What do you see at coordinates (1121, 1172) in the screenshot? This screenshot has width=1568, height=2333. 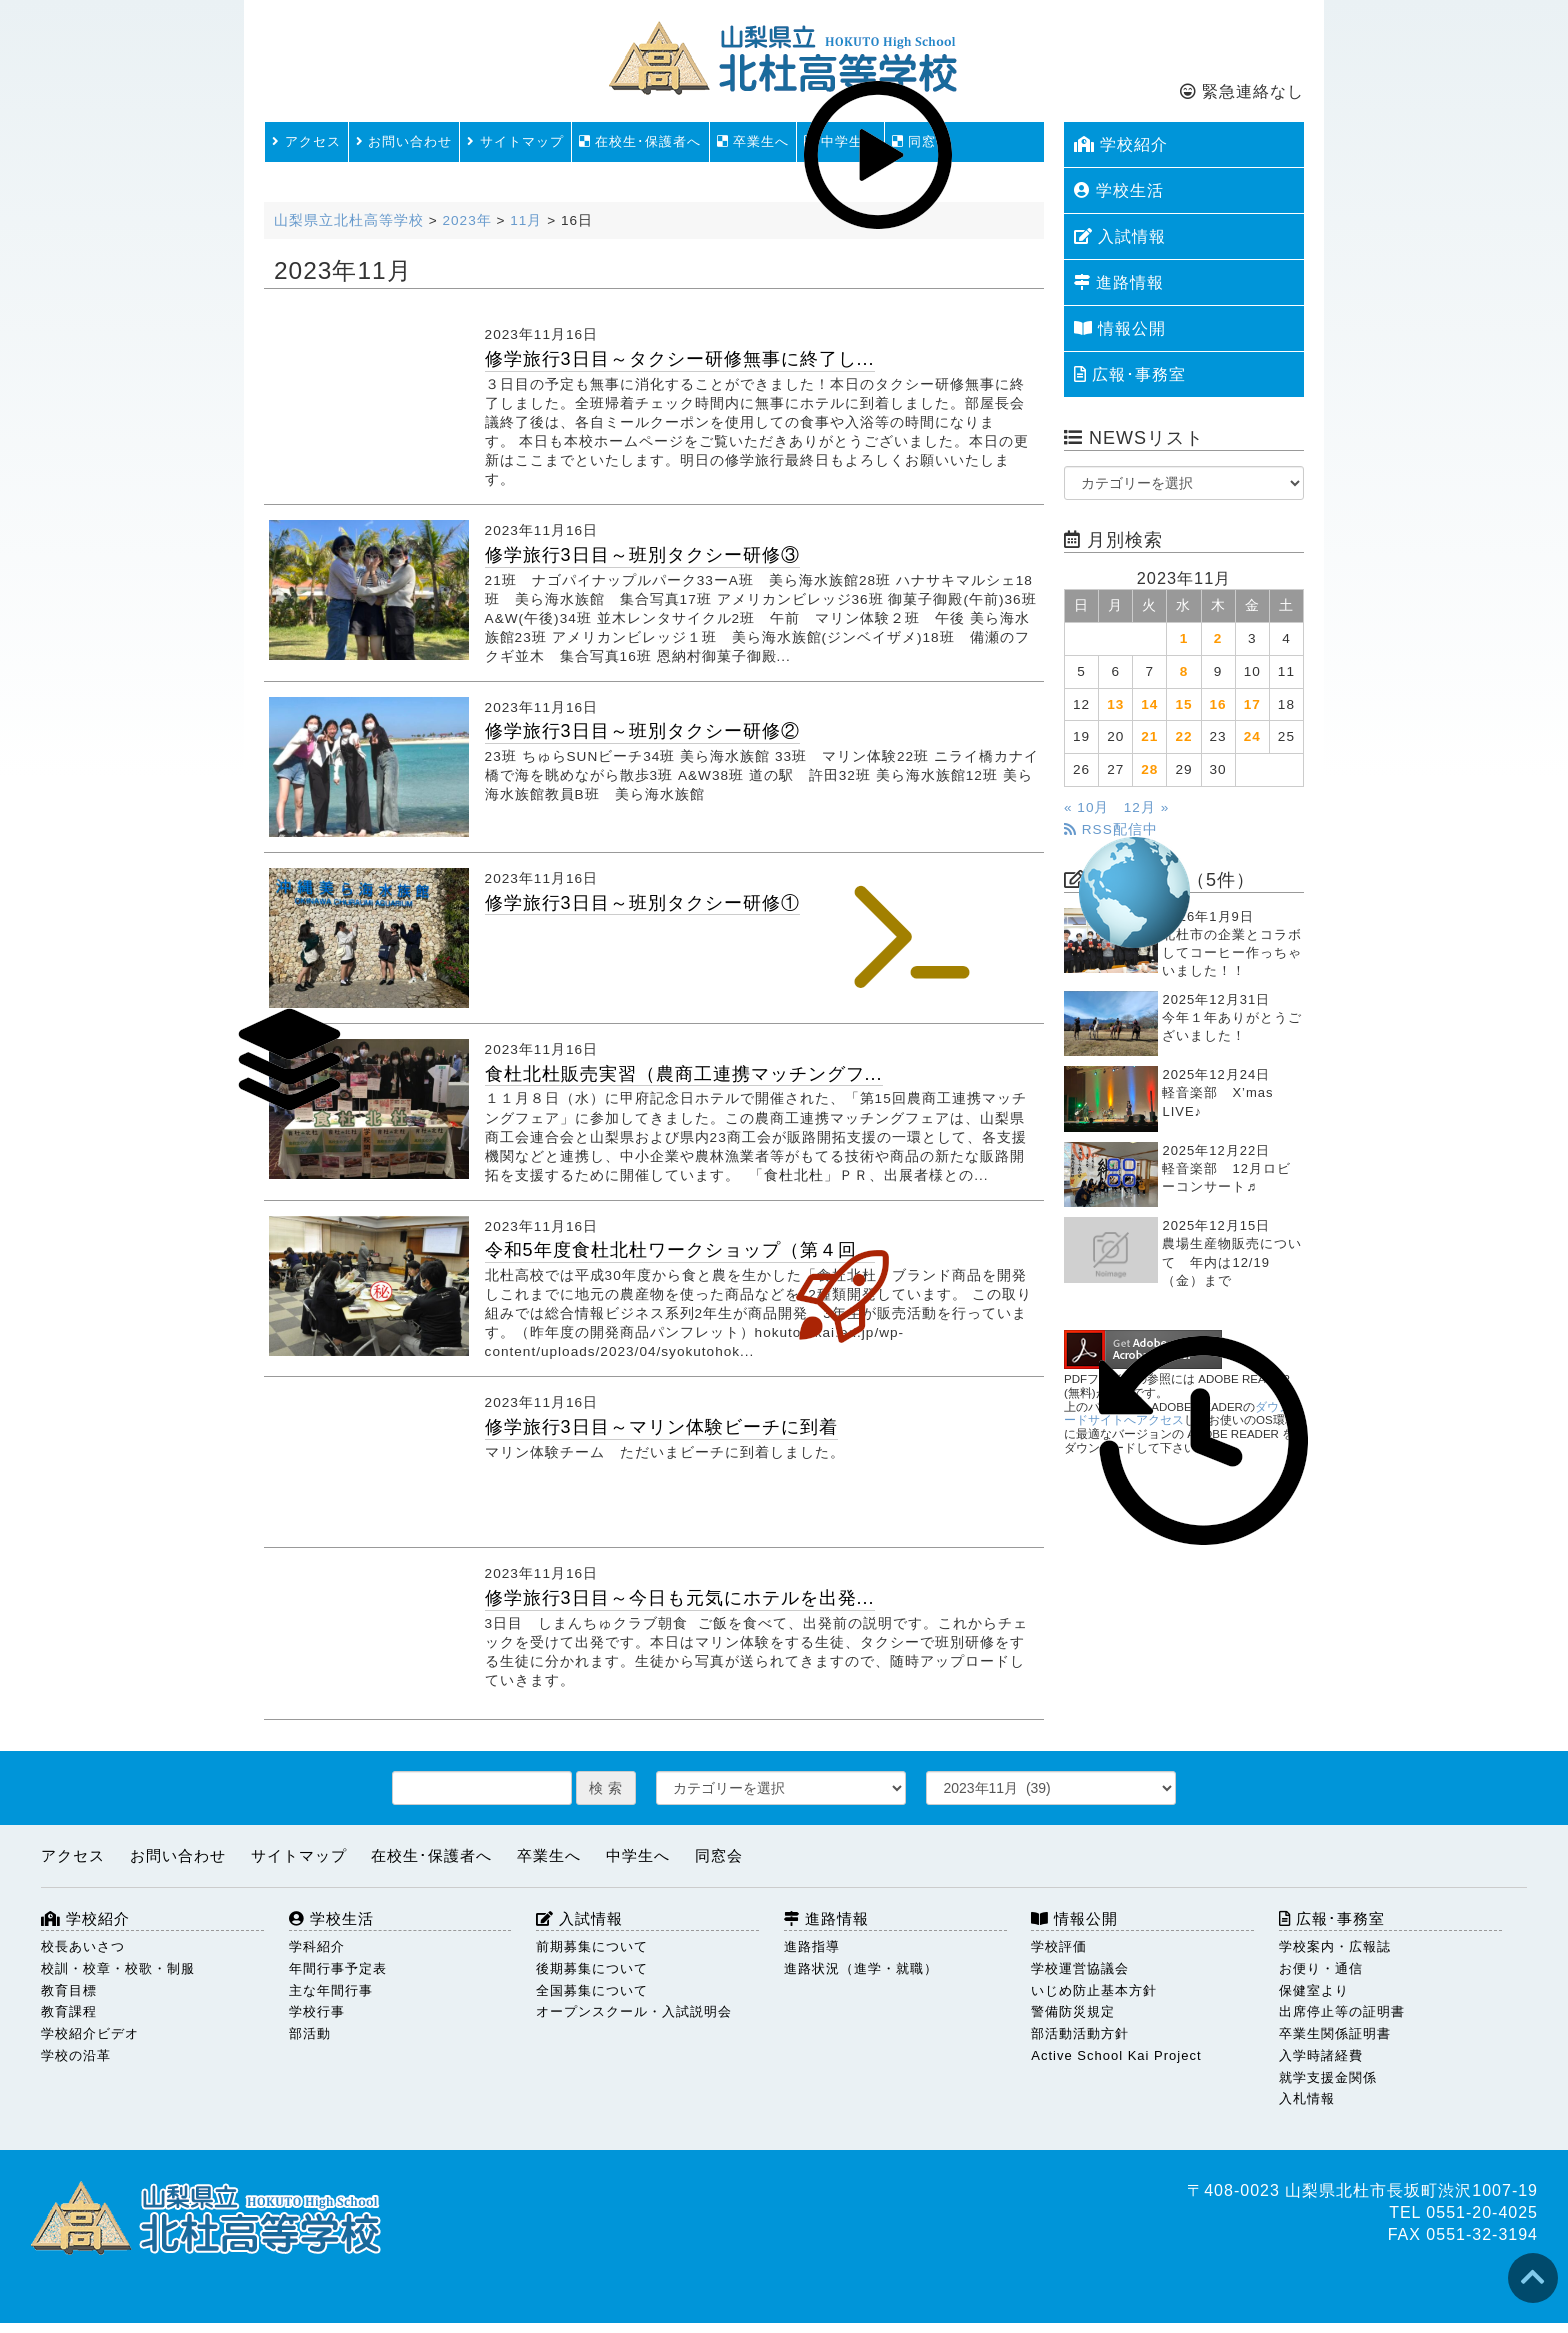 I see `access all apps or applications` at bounding box center [1121, 1172].